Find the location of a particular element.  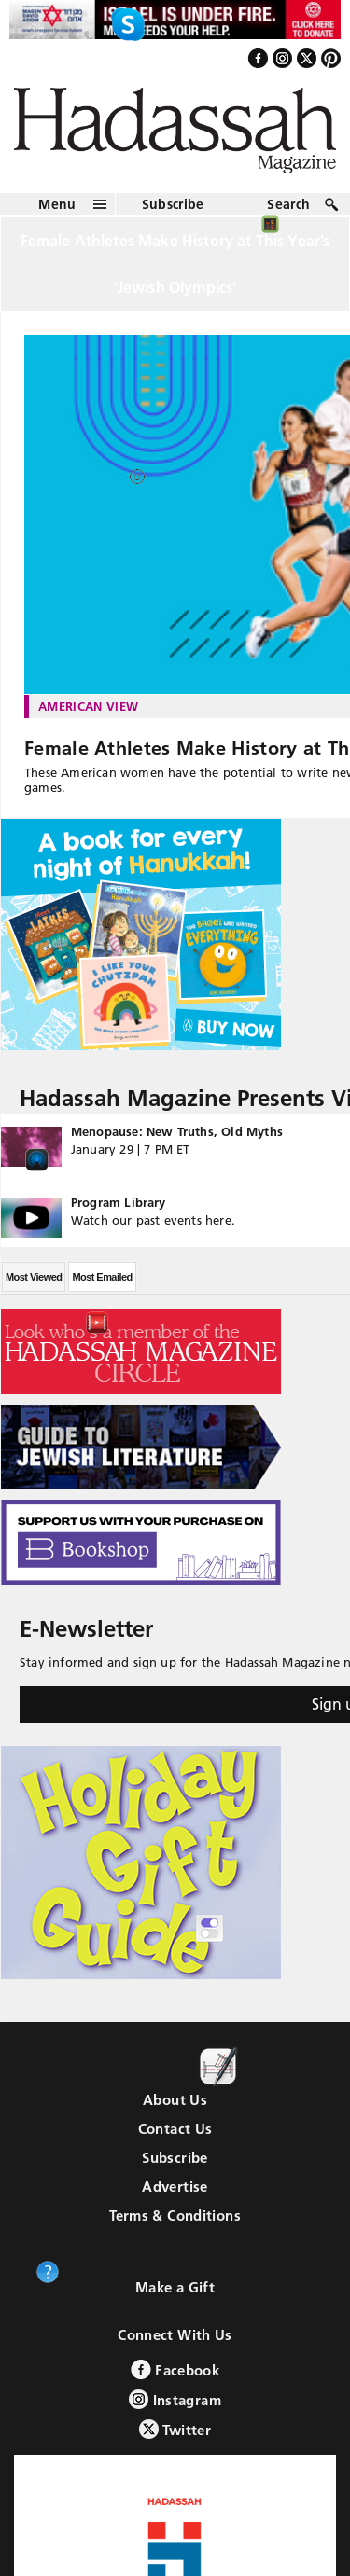

open airdrop to share files wirelessly is located at coordinates (36, 1159).